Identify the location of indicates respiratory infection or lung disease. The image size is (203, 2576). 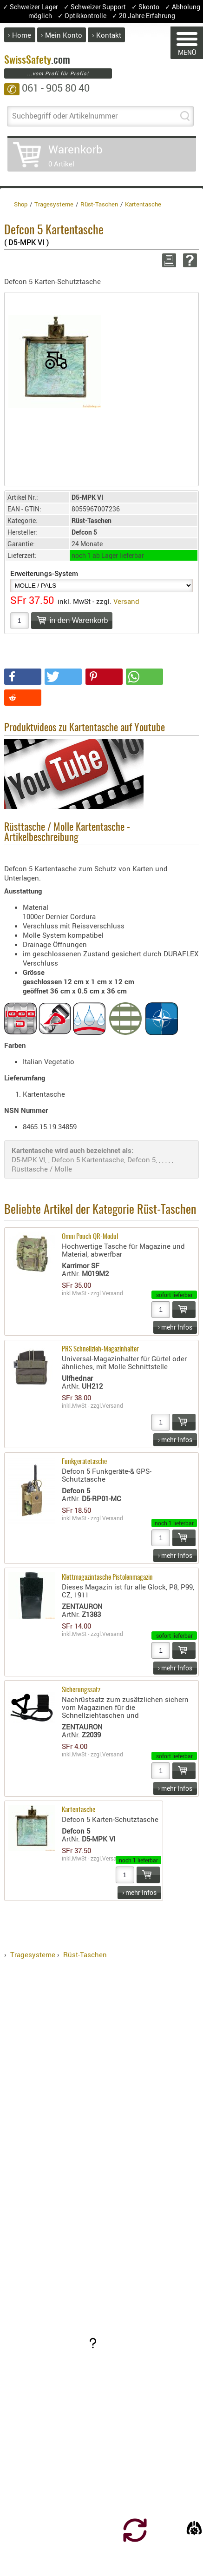
(194, 2528).